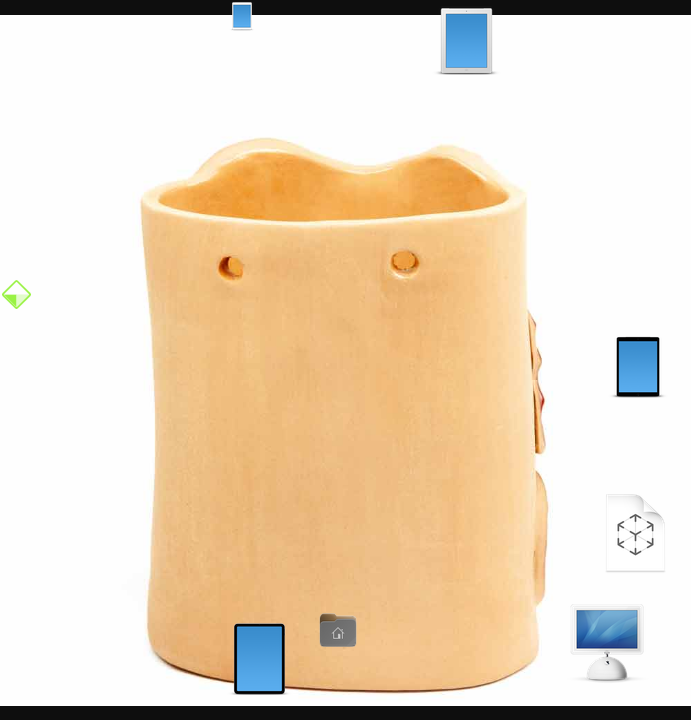 This screenshot has height=720, width=691. Describe the element at coordinates (338, 630) in the screenshot. I see `access your home folder` at that location.